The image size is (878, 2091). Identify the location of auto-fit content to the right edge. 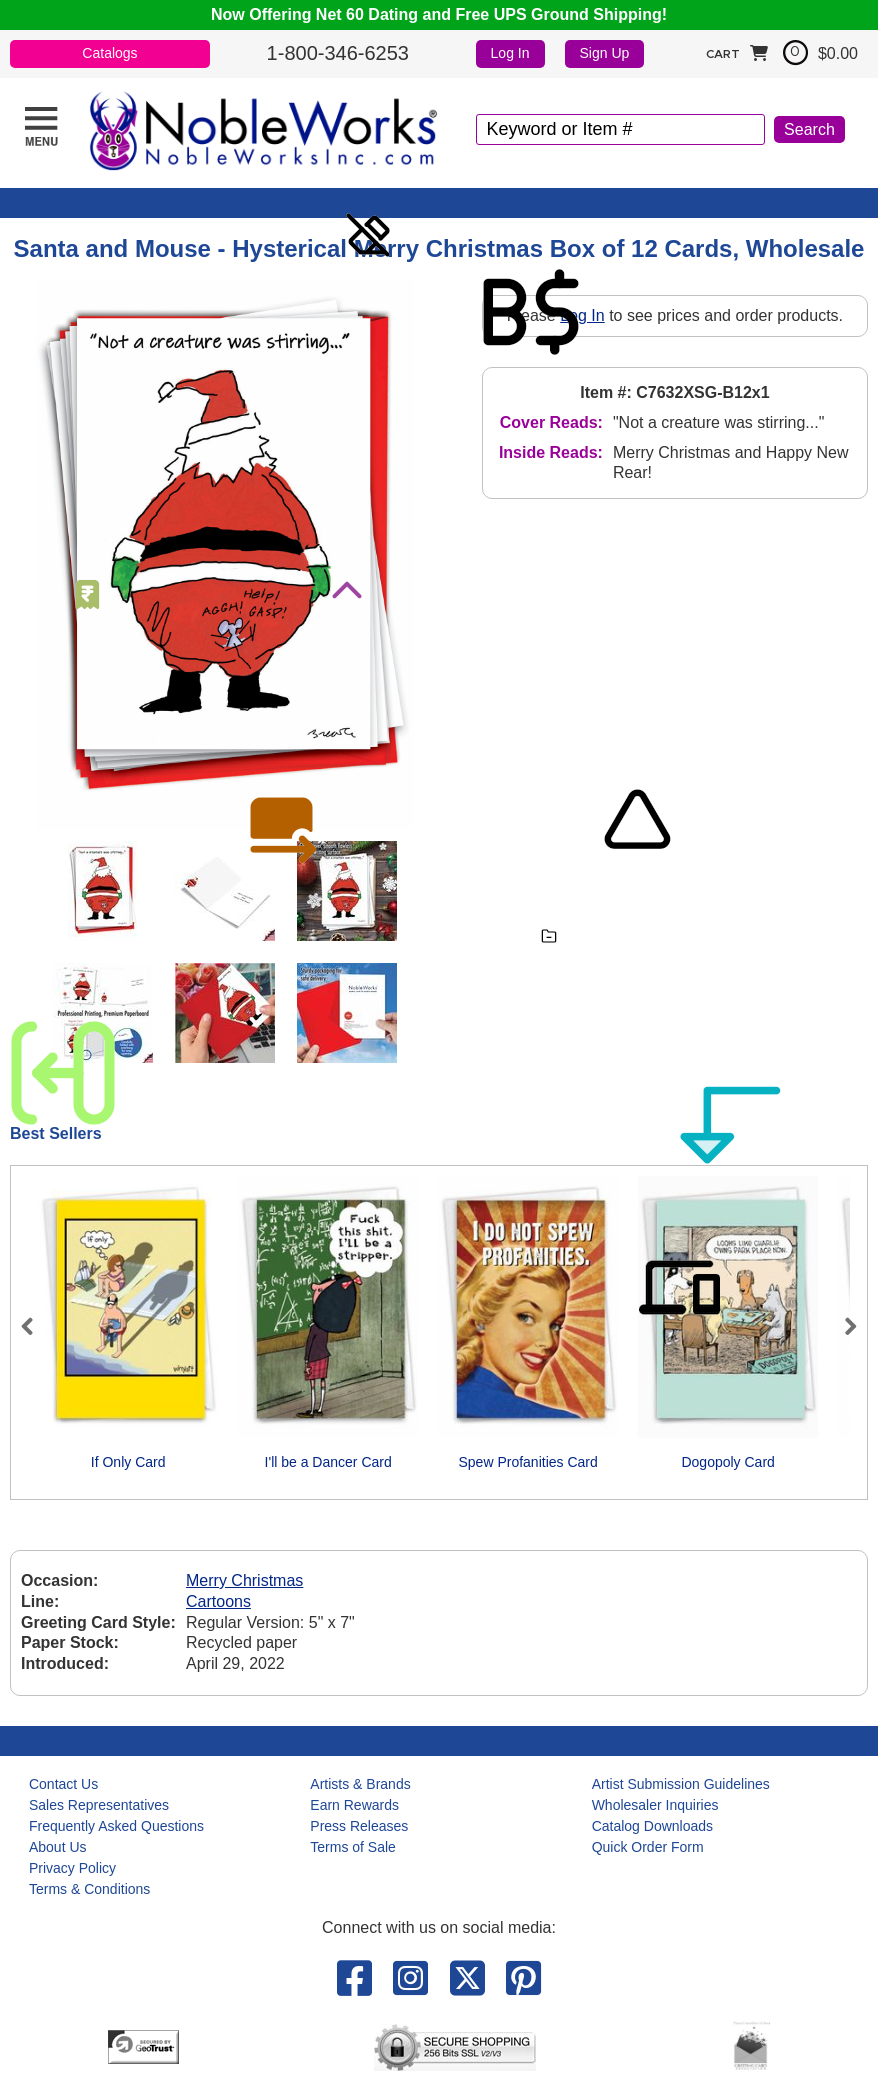
(281, 828).